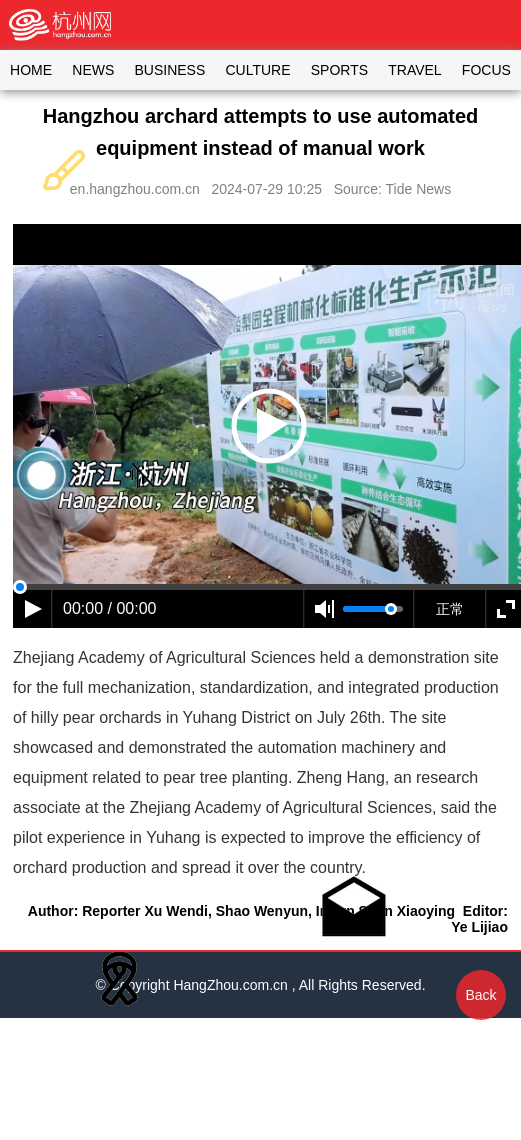 The width and height of the screenshot is (521, 1140). Describe the element at coordinates (354, 911) in the screenshot. I see `view drafts folder` at that location.